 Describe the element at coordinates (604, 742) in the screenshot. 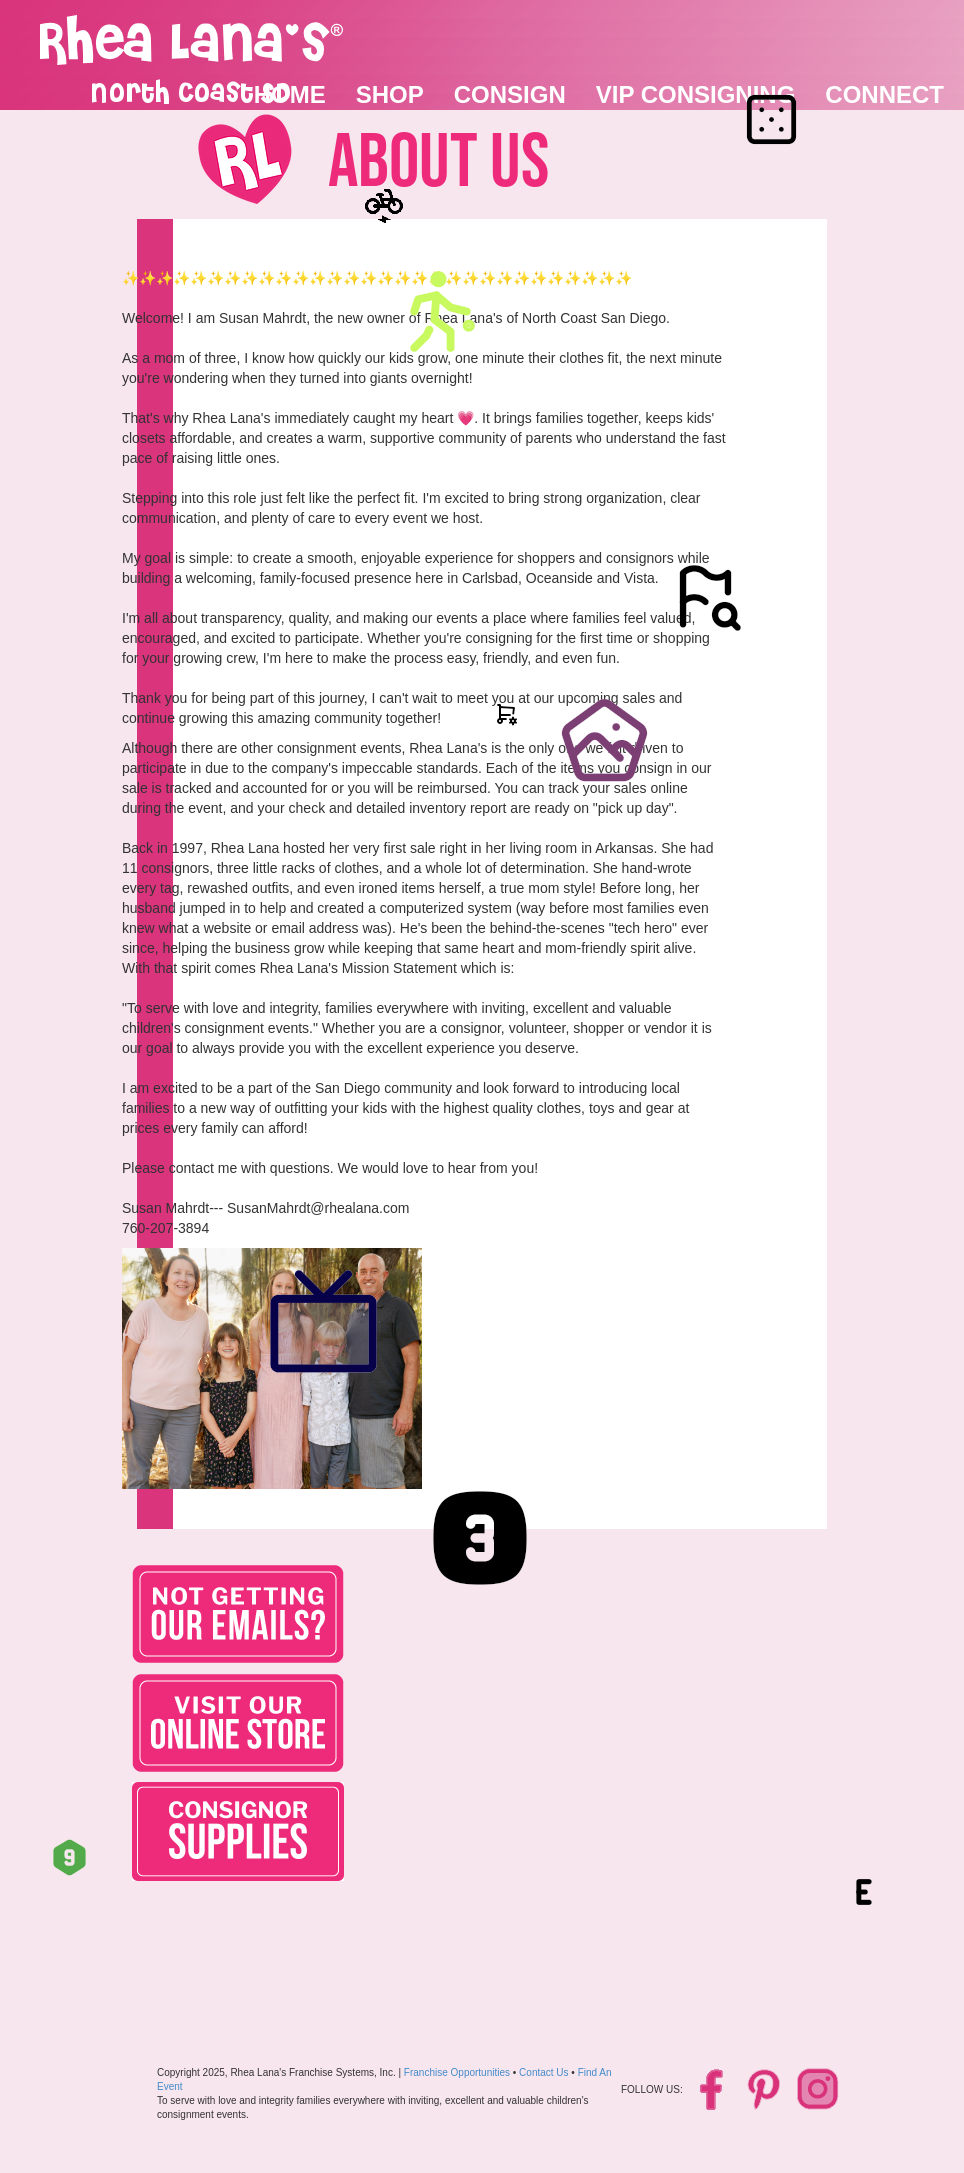

I see `view images in a pentagon-shaped frame` at that location.